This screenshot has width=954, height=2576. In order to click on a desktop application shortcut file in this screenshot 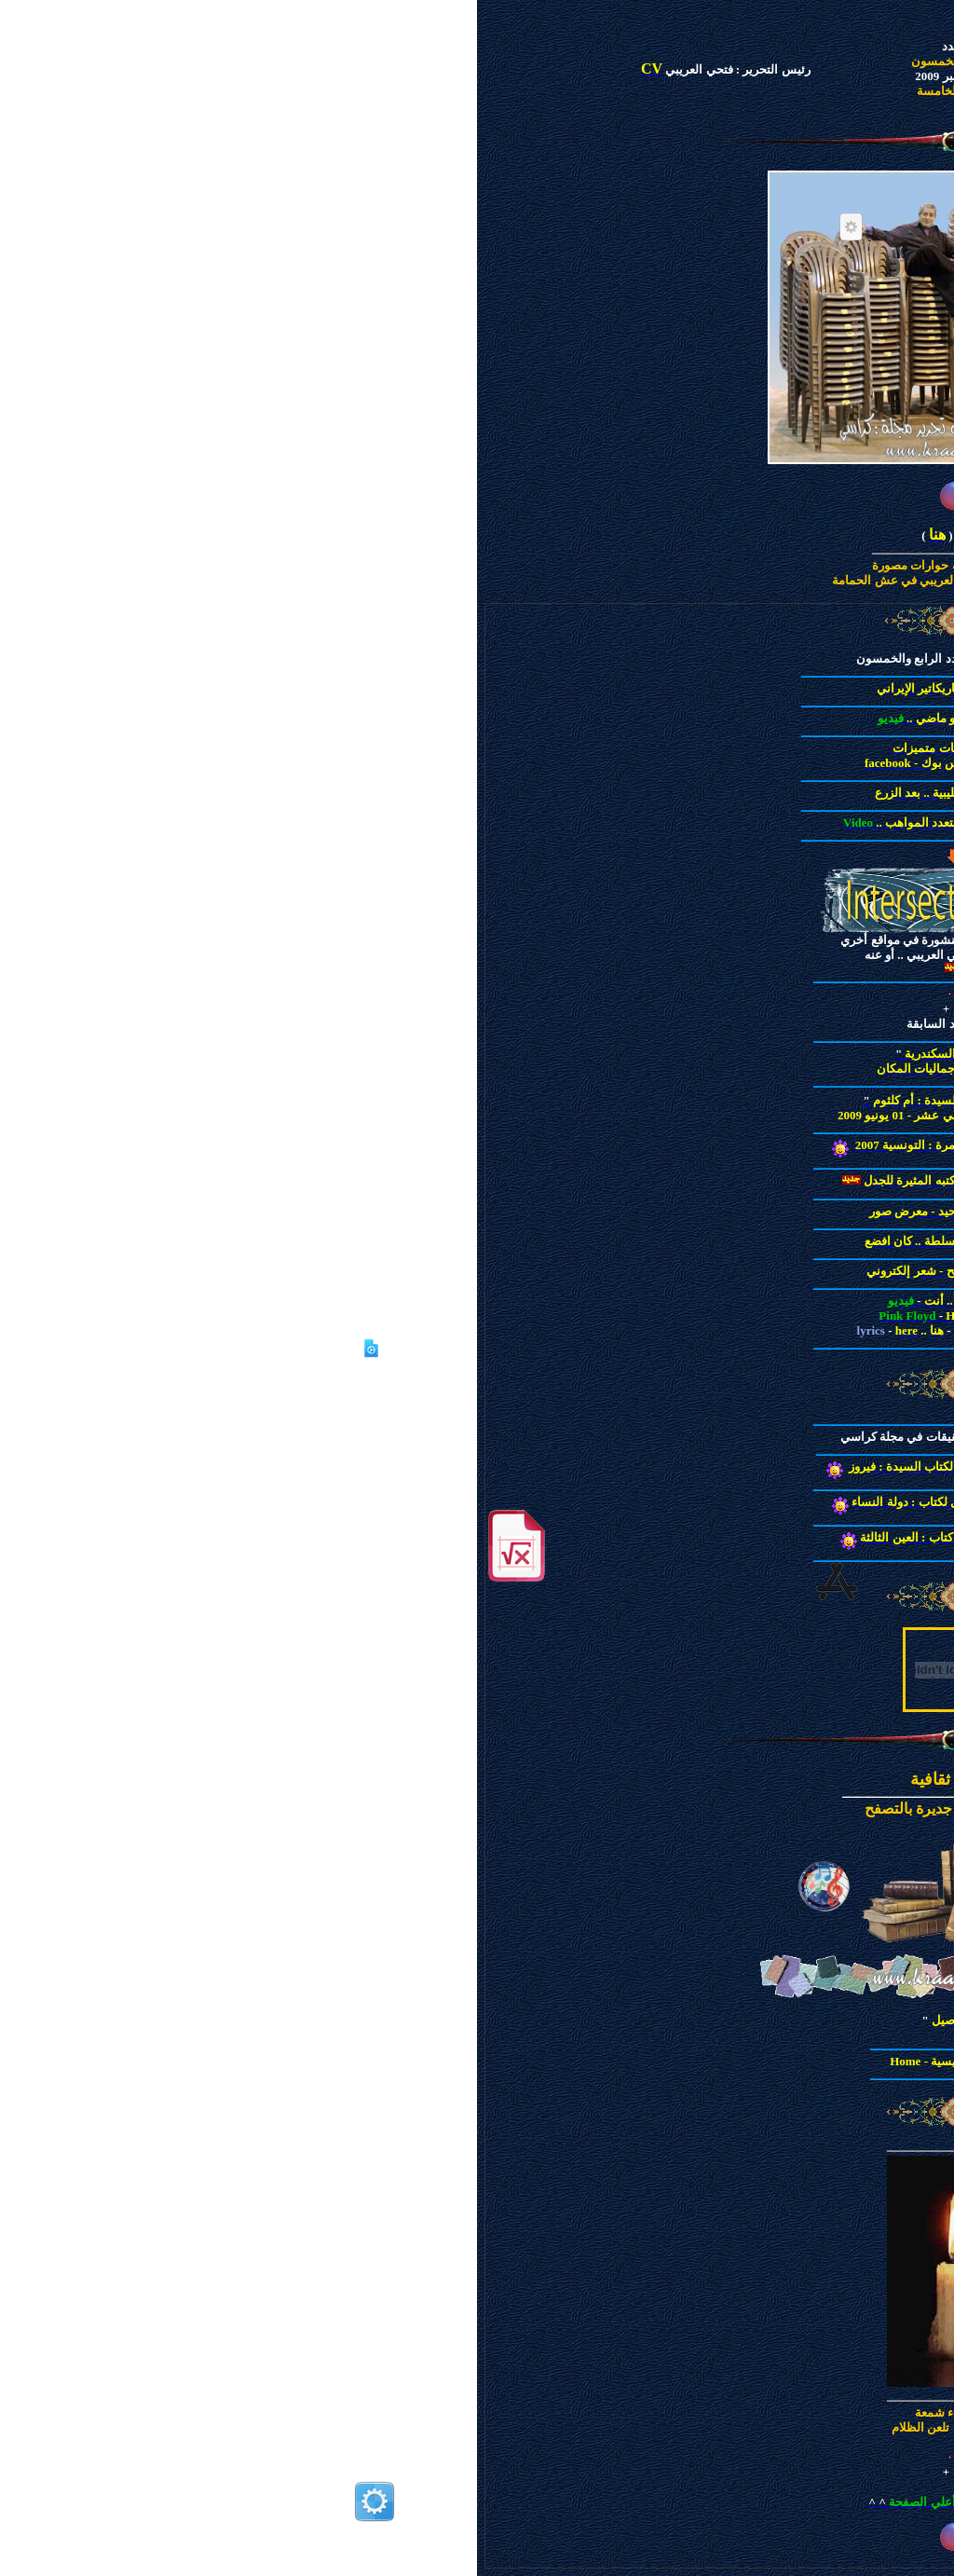, I will do `click(851, 226)`.